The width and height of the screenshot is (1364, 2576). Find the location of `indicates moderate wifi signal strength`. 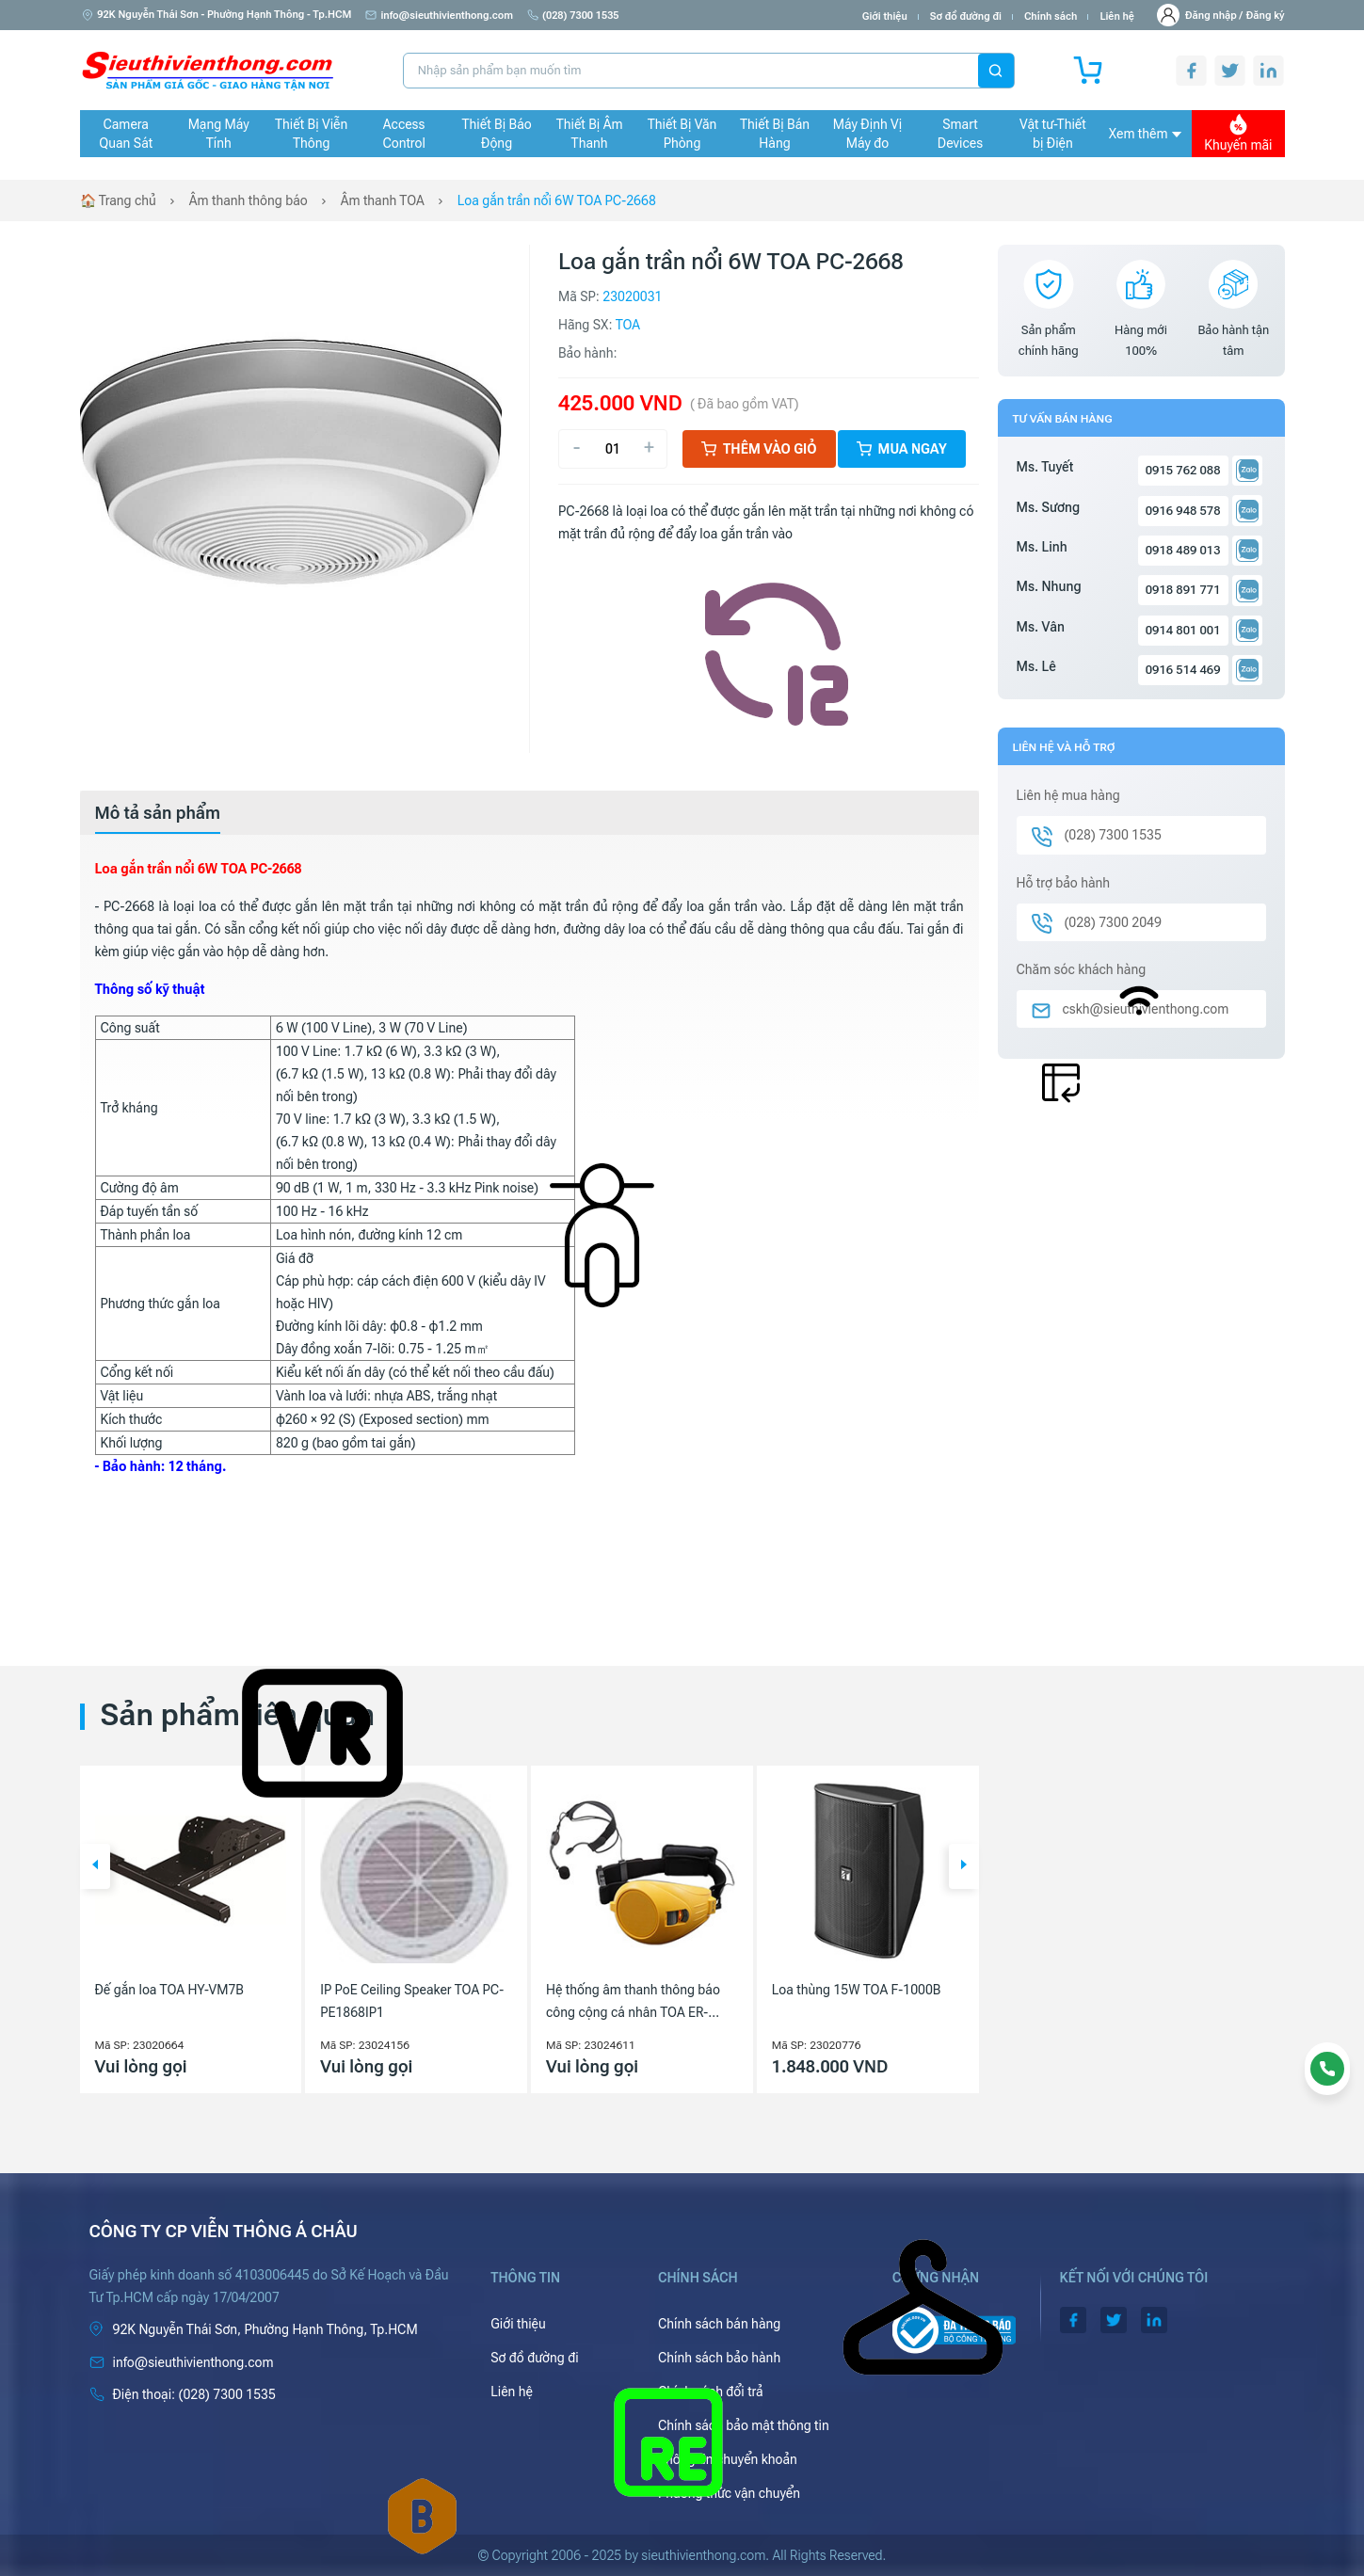

indicates moderate wifi signal strength is located at coordinates (1139, 995).